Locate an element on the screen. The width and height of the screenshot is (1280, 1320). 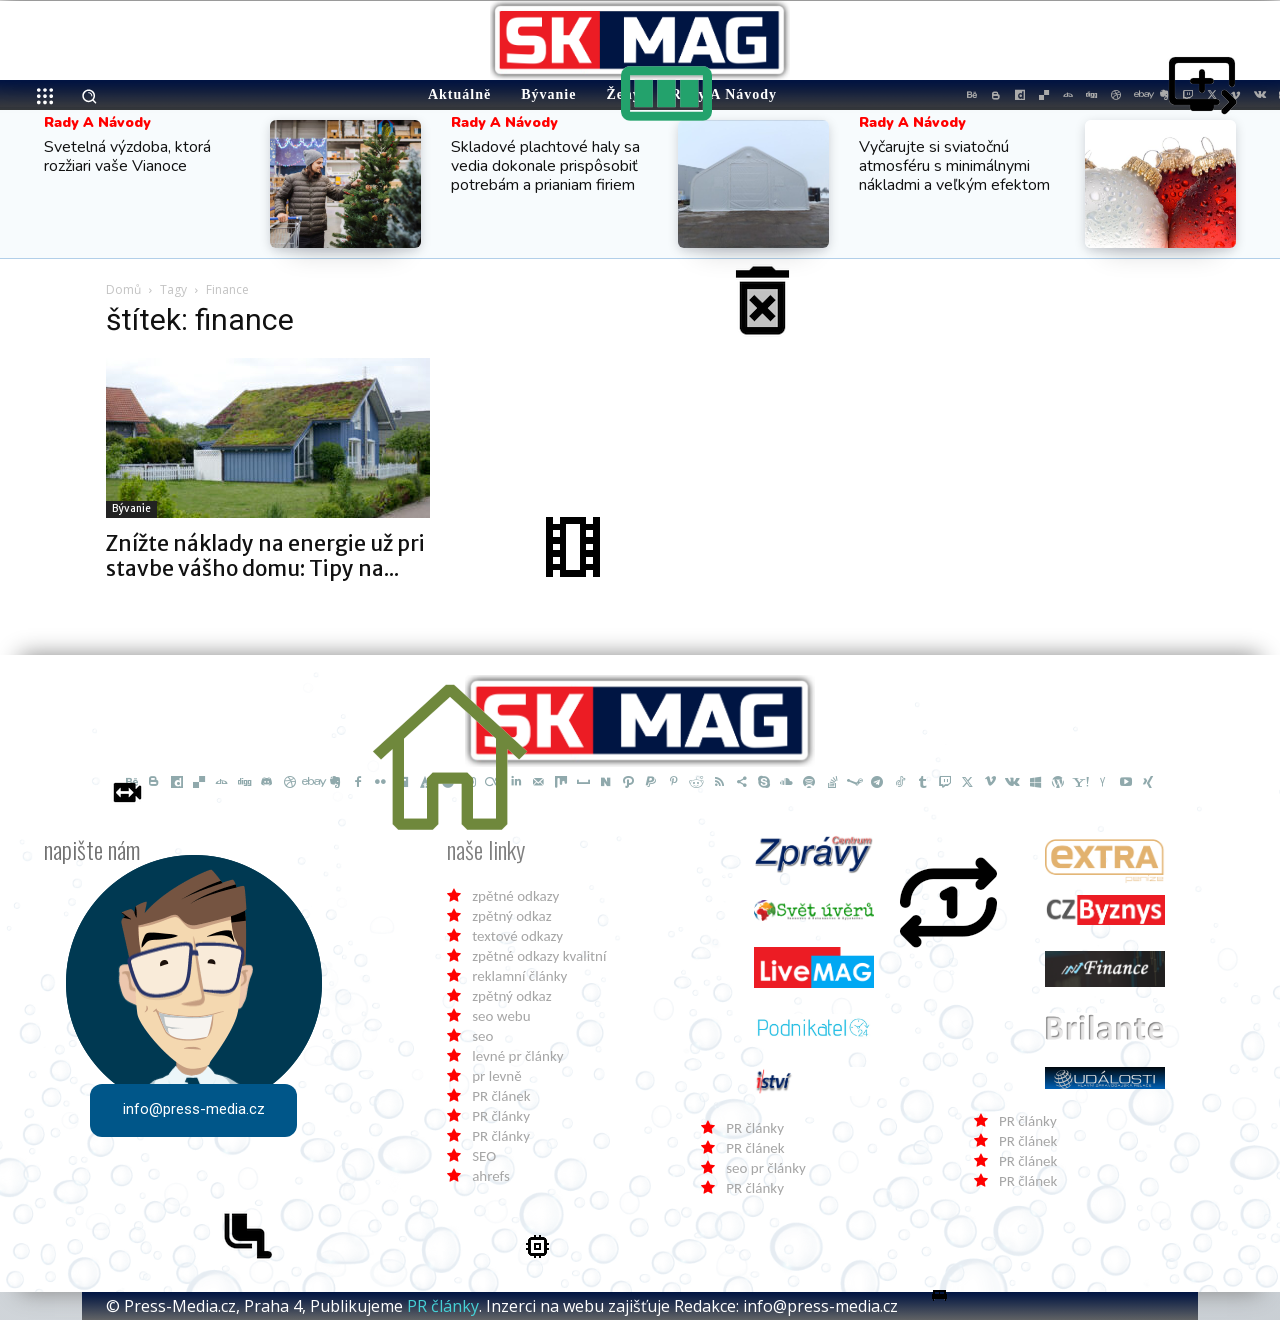
repeat current track once is located at coordinates (948, 902).